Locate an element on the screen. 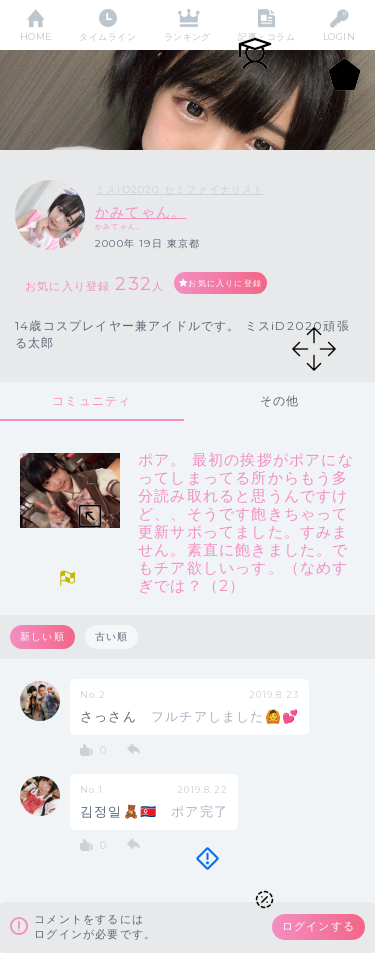 Image resolution: width=375 pixels, height=953 pixels. view student profile is located at coordinates (255, 54).